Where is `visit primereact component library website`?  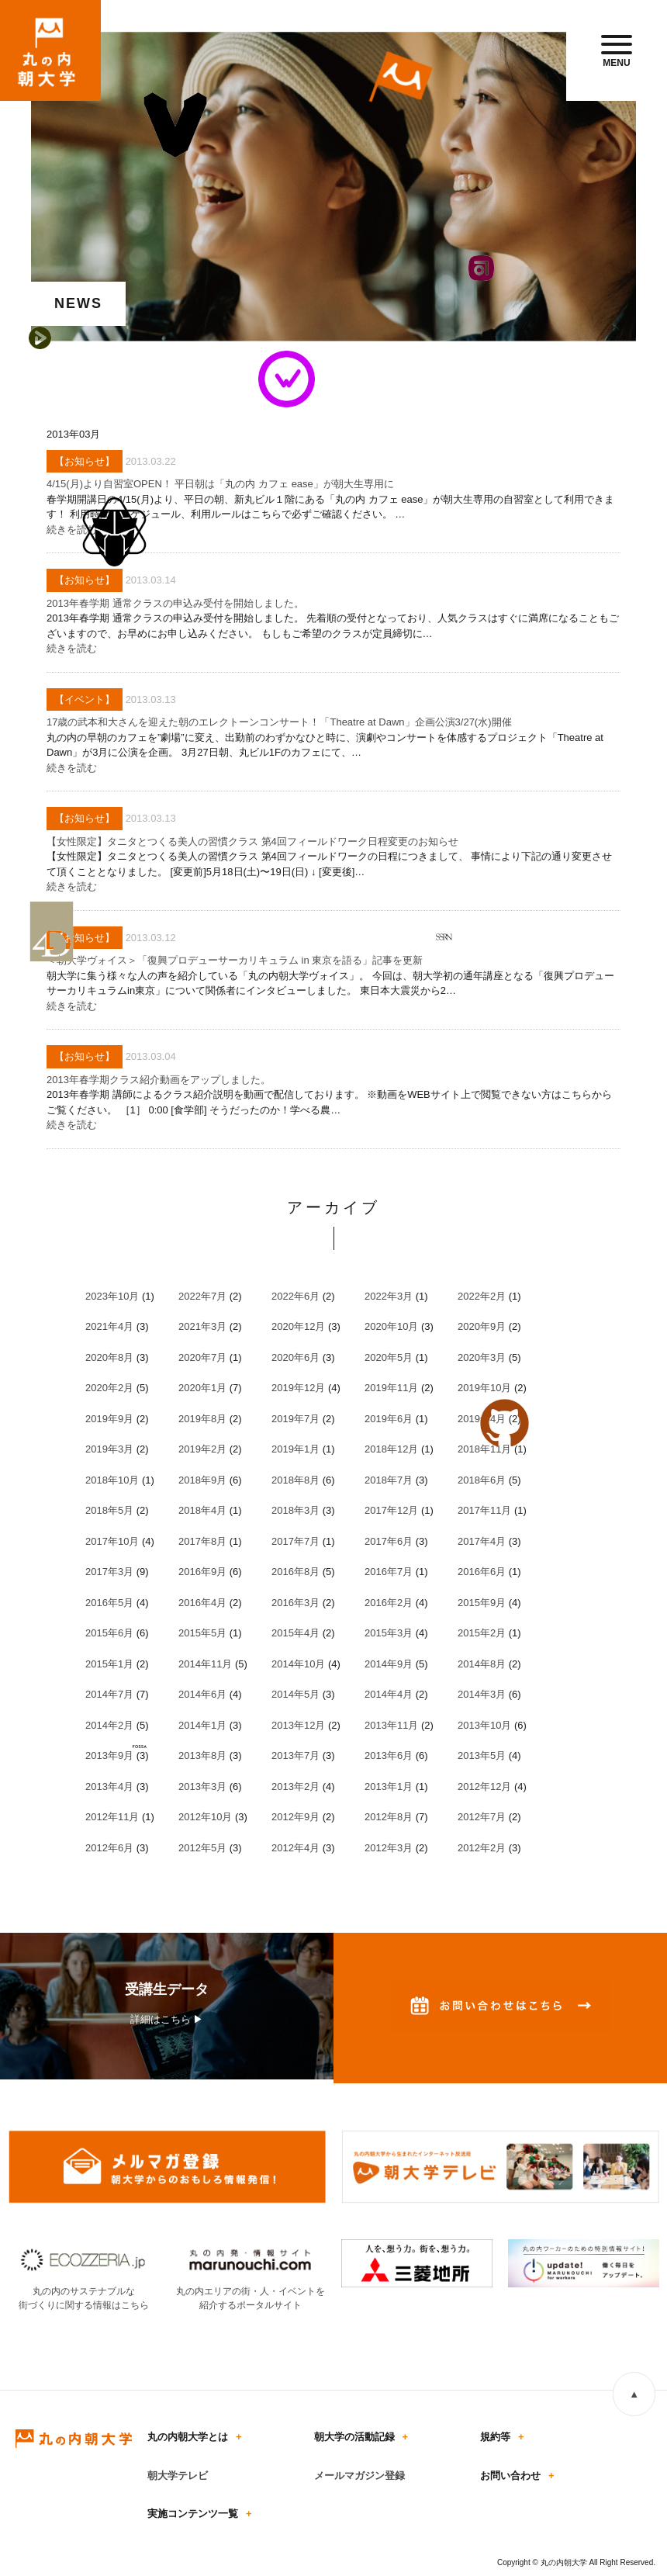 visit primereact component library website is located at coordinates (114, 531).